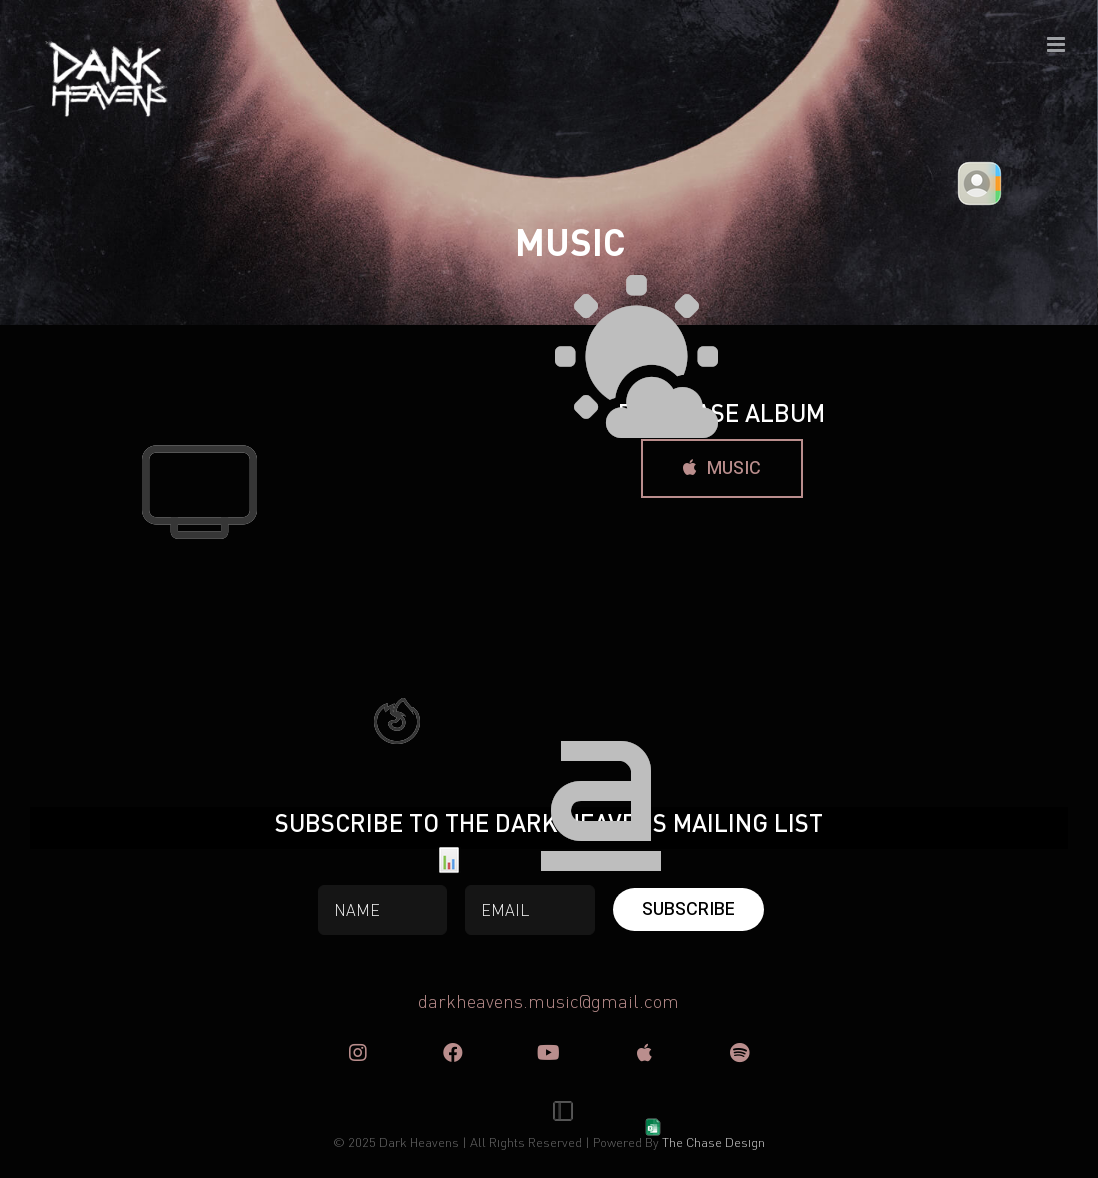 This screenshot has width=1098, height=1178. What do you see at coordinates (636, 356) in the screenshot?
I see `indicates partly cloudy weather conditions` at bounding box center [636, 356].